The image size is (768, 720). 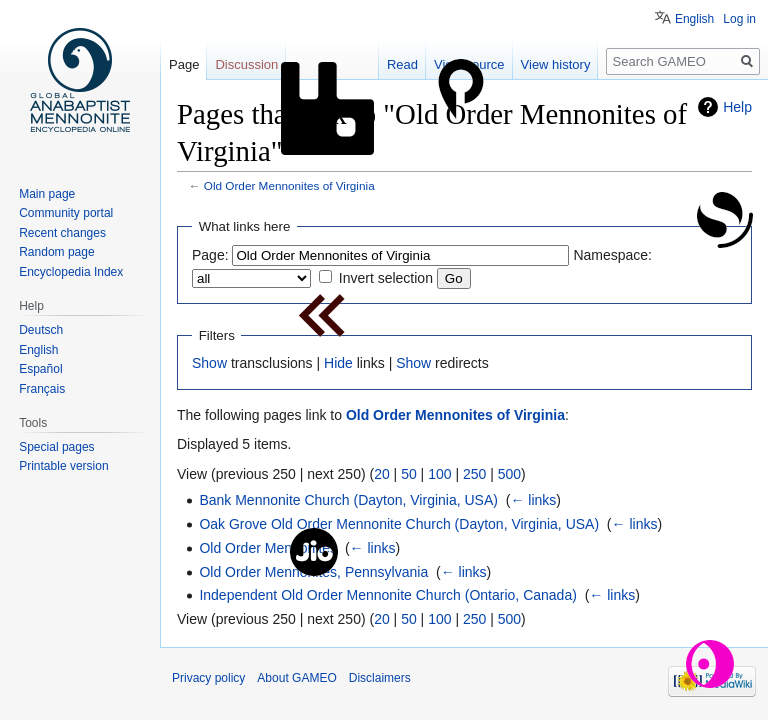 I want to click on go back to the previous section, so click(x=323, y=315).